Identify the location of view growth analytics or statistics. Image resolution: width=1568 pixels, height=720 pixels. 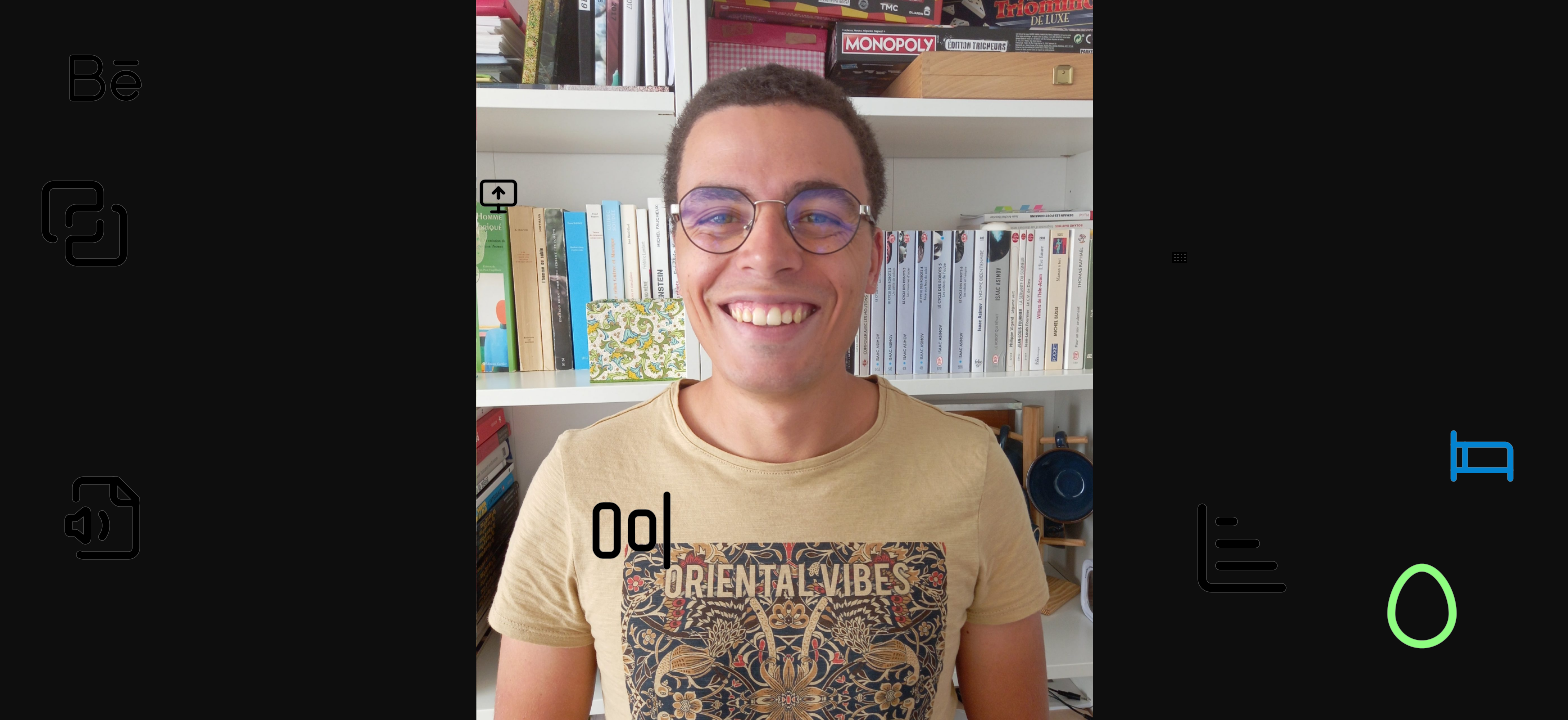
(1242, 548).